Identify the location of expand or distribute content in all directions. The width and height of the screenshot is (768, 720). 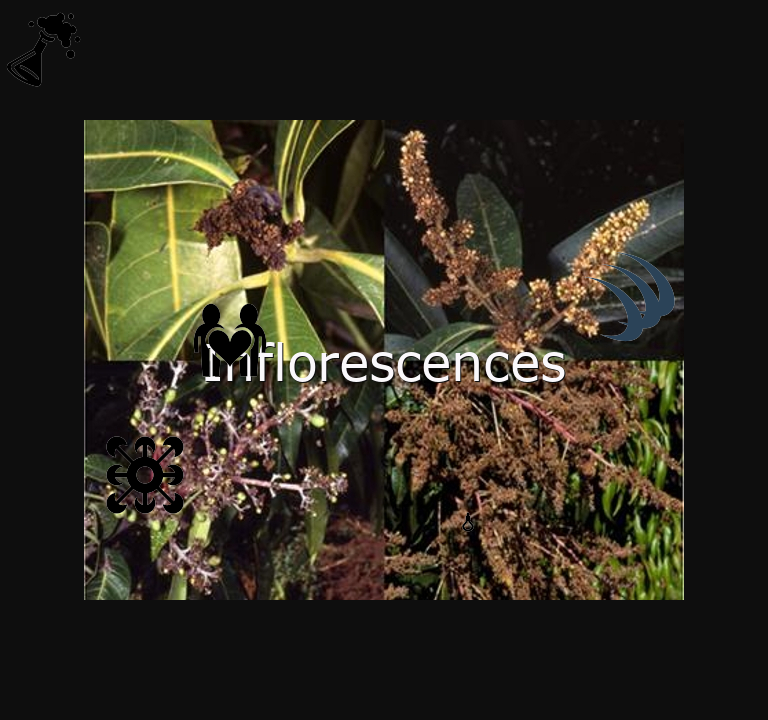
(145, 475).